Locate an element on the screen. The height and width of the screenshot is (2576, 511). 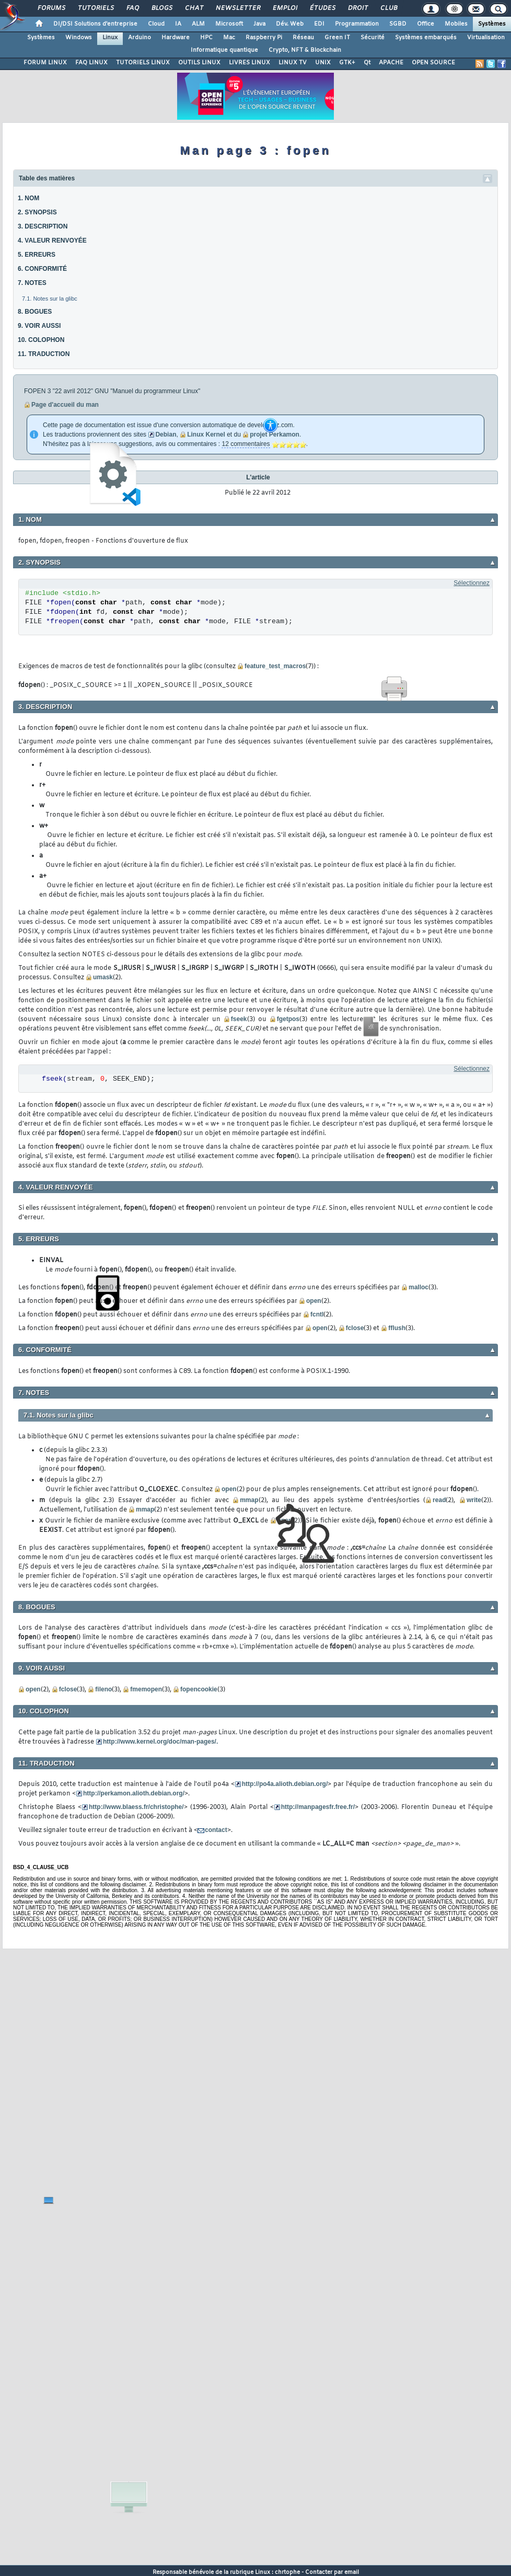
access connected iPod Classic device is located at coordinates (108, 1293).